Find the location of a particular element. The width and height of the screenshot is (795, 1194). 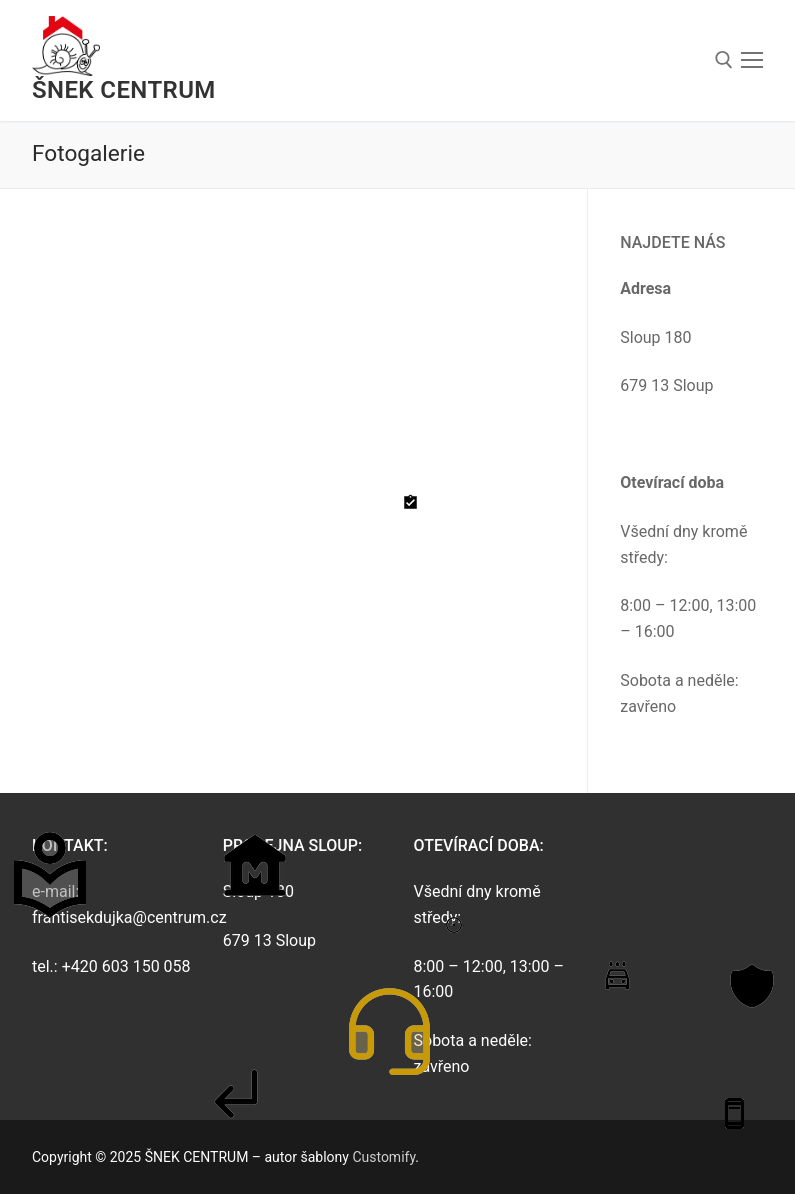

access security settings is located at coordinates (752, 986).